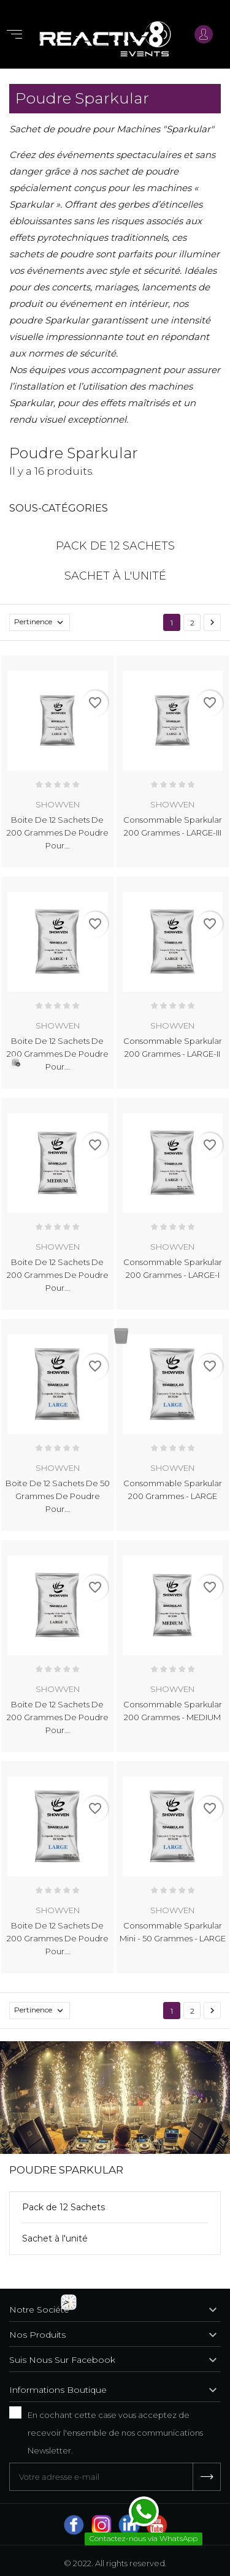 The image size is (230, 2576). Describe the element at coordinates (69, 2302) in the screenshot. I see `open date and time settings` at that location.